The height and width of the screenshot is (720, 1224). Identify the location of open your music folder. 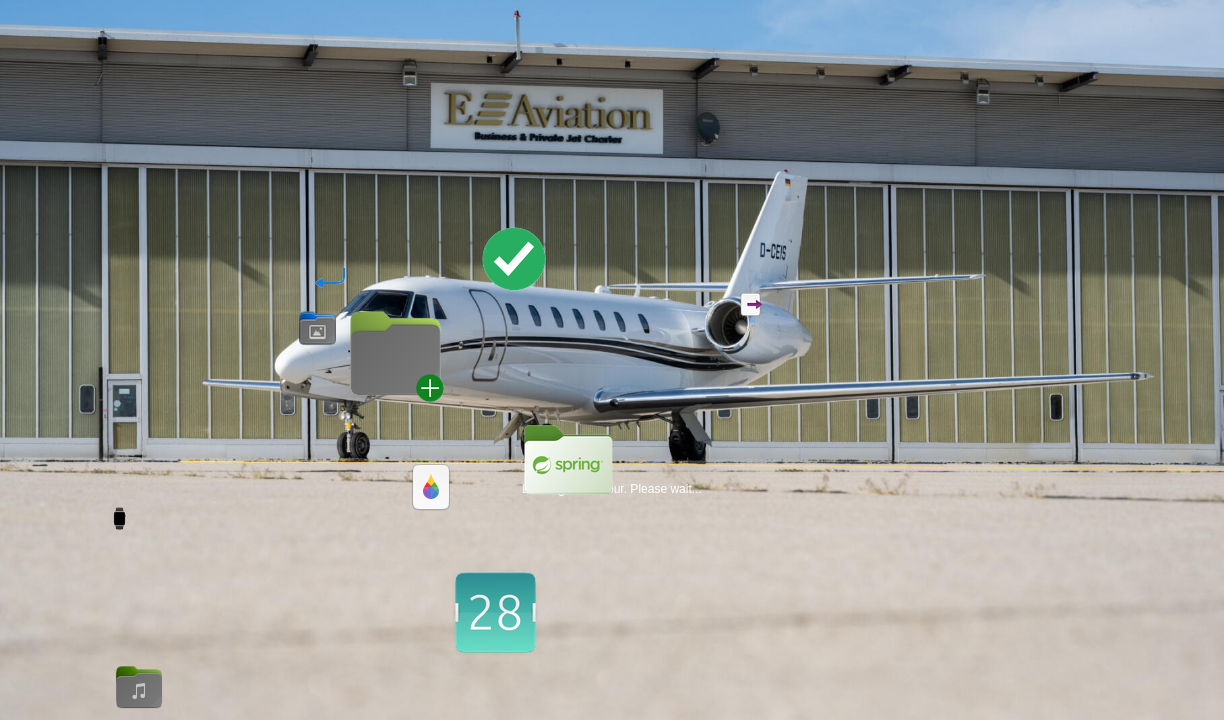
(139, 687).